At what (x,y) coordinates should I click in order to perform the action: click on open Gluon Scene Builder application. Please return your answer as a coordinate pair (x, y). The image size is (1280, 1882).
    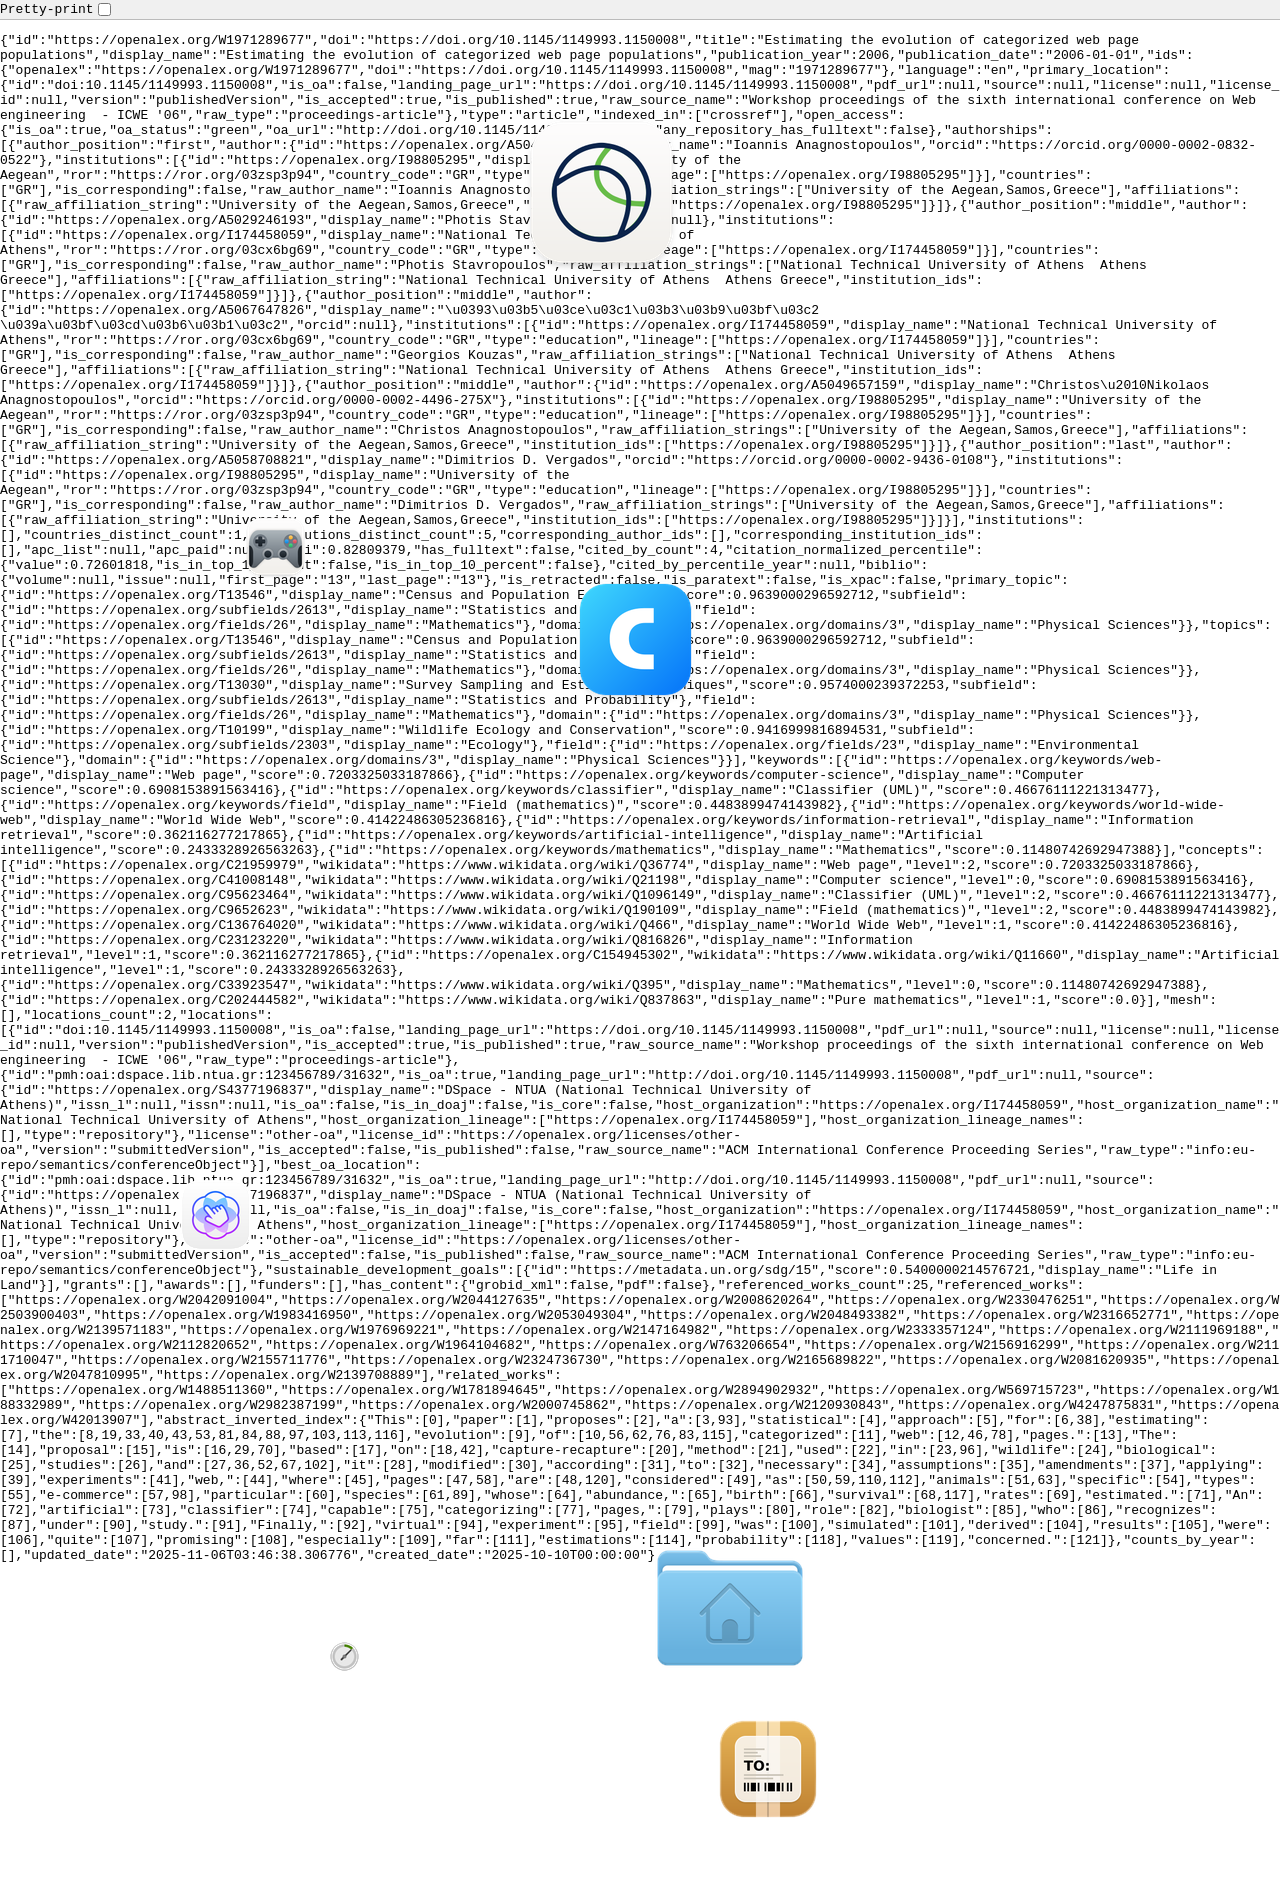
    Looking at the image, I should click on (214, 1216).